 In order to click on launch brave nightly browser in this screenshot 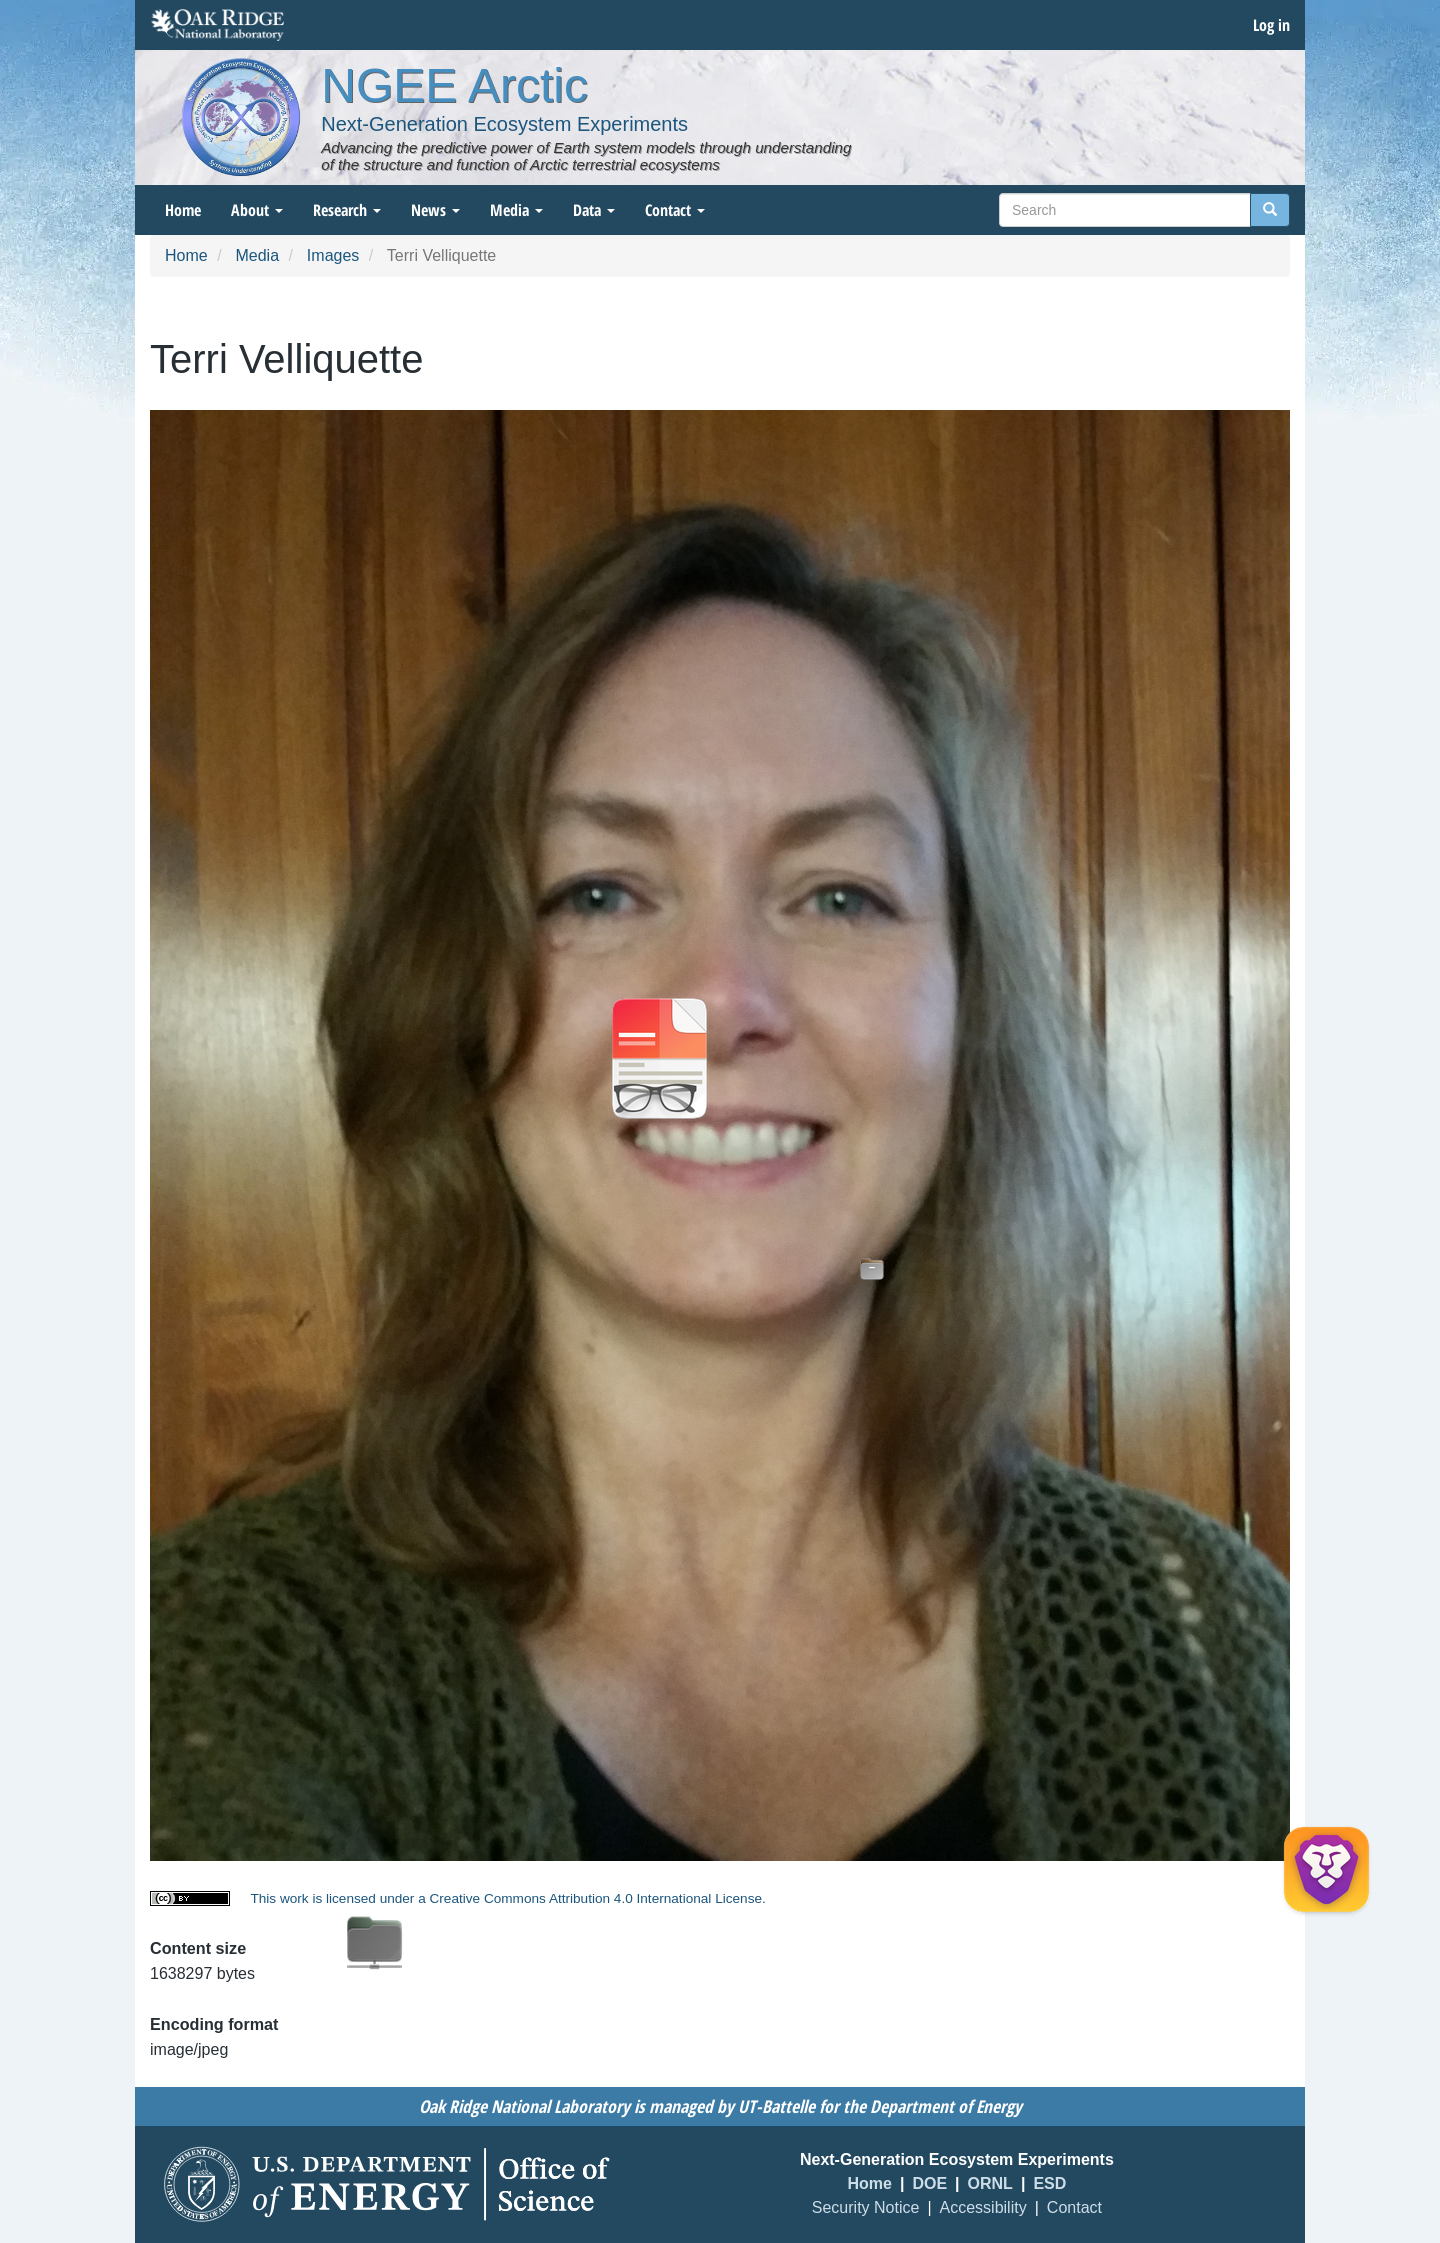, I will do `click(1326, 1869)`.